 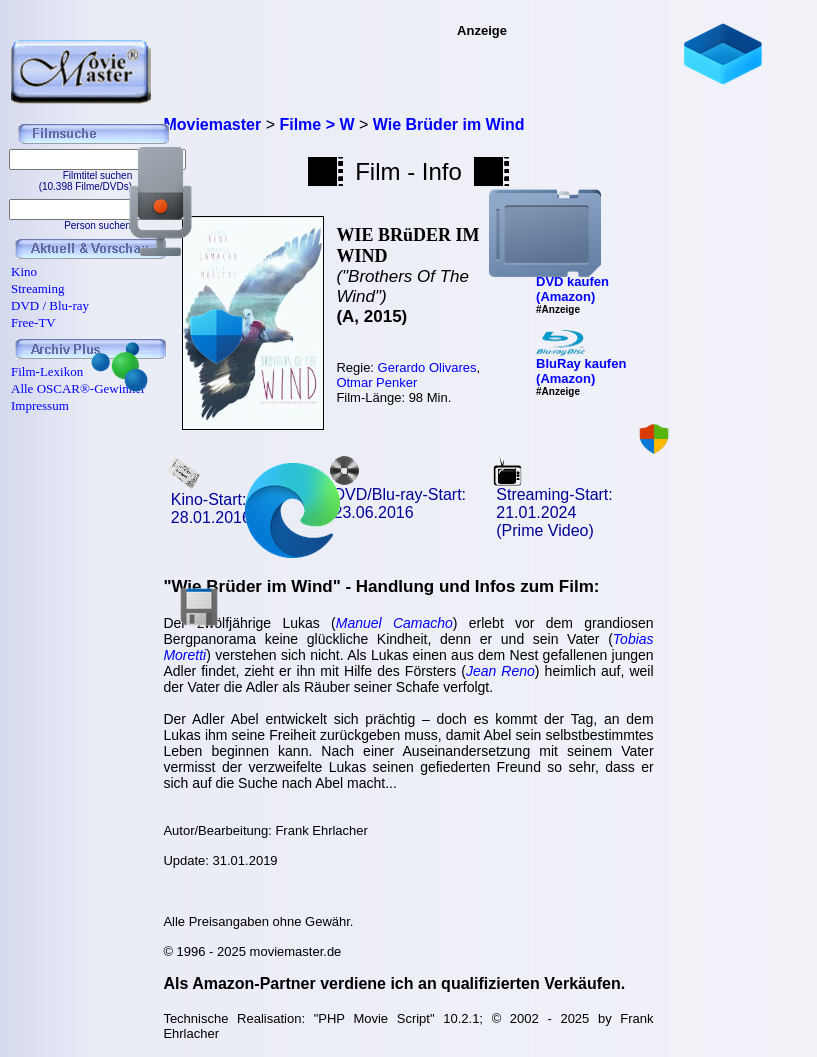 What do you see at coordinates (292, 510) in the screenshot?
I see `open Microsoft Edge browser` at bounding box center [292, 510].